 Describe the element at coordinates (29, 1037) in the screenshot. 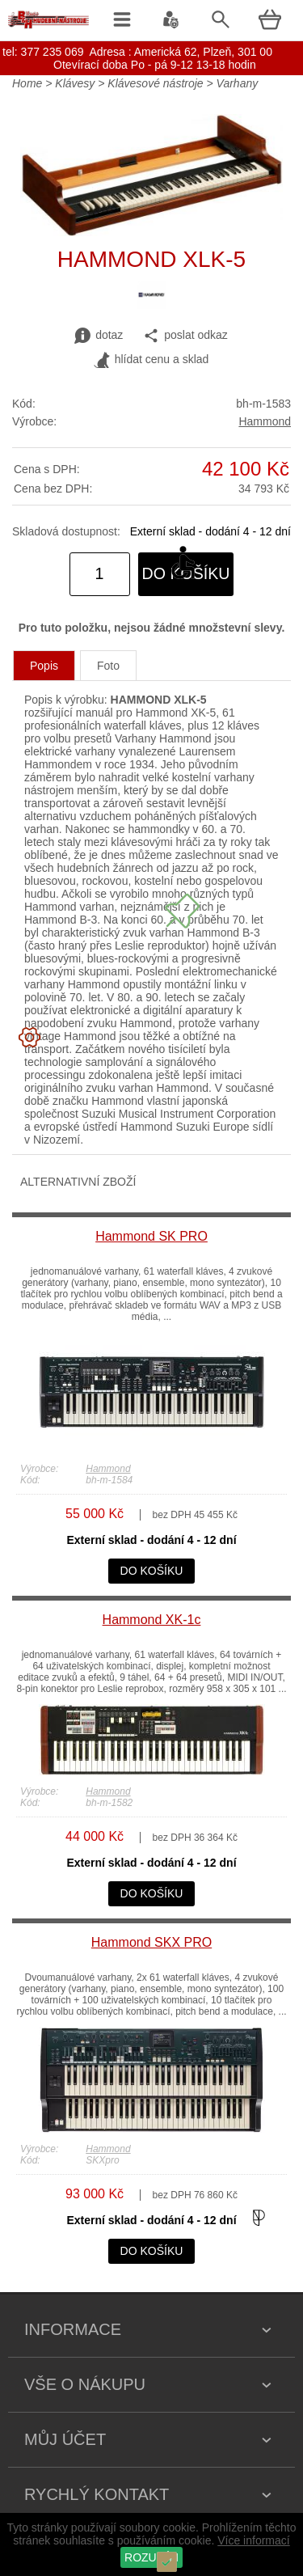

I see `access settings or preferences` at that location.